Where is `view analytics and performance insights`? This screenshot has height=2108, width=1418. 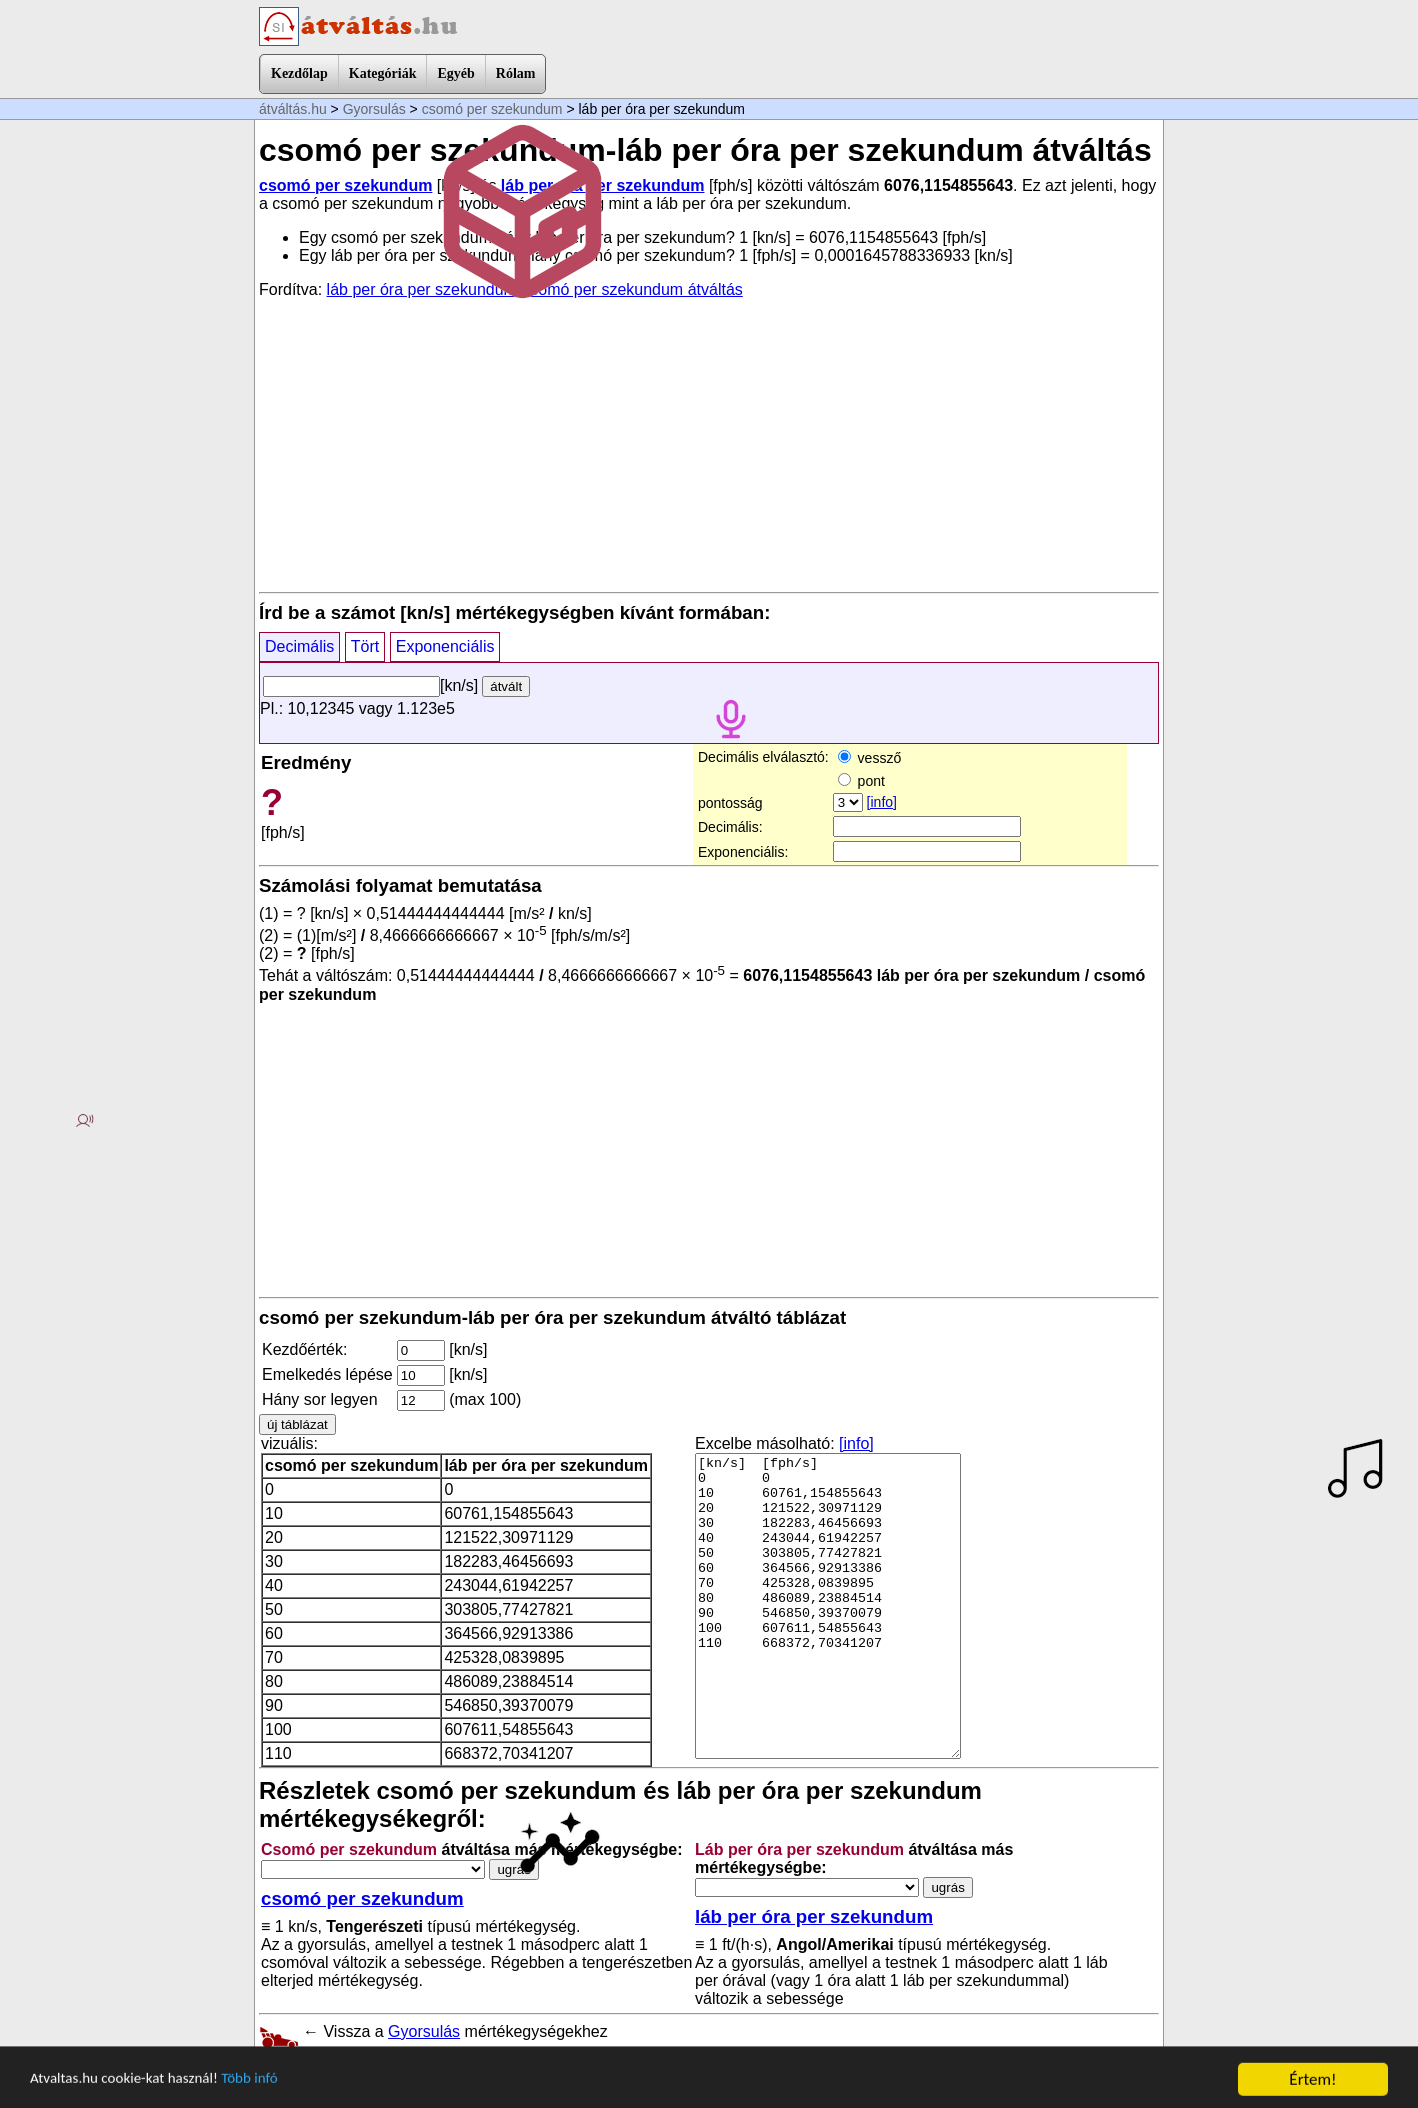
view analytics and performance insights is located at coordinates (560, 1844).